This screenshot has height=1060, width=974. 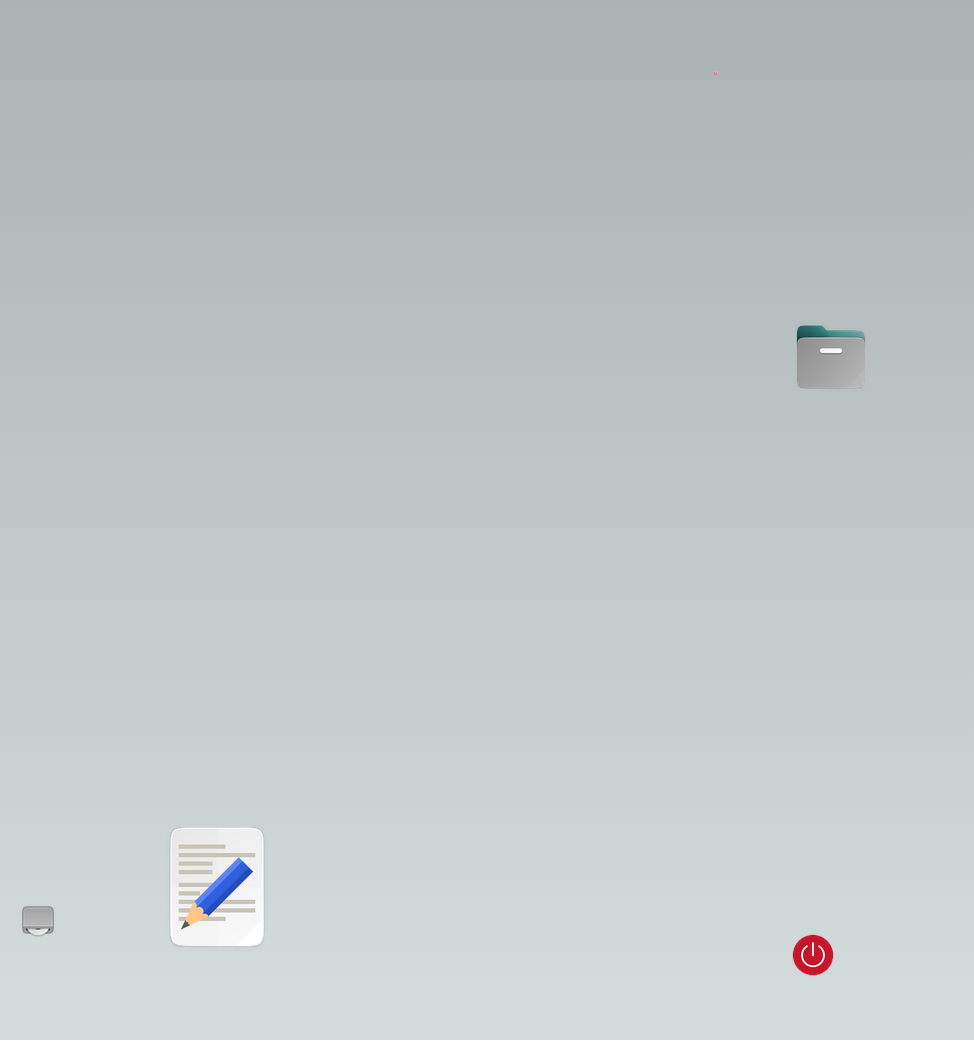 I want to click on shut down or power off the system, so click(x=813, y=955).